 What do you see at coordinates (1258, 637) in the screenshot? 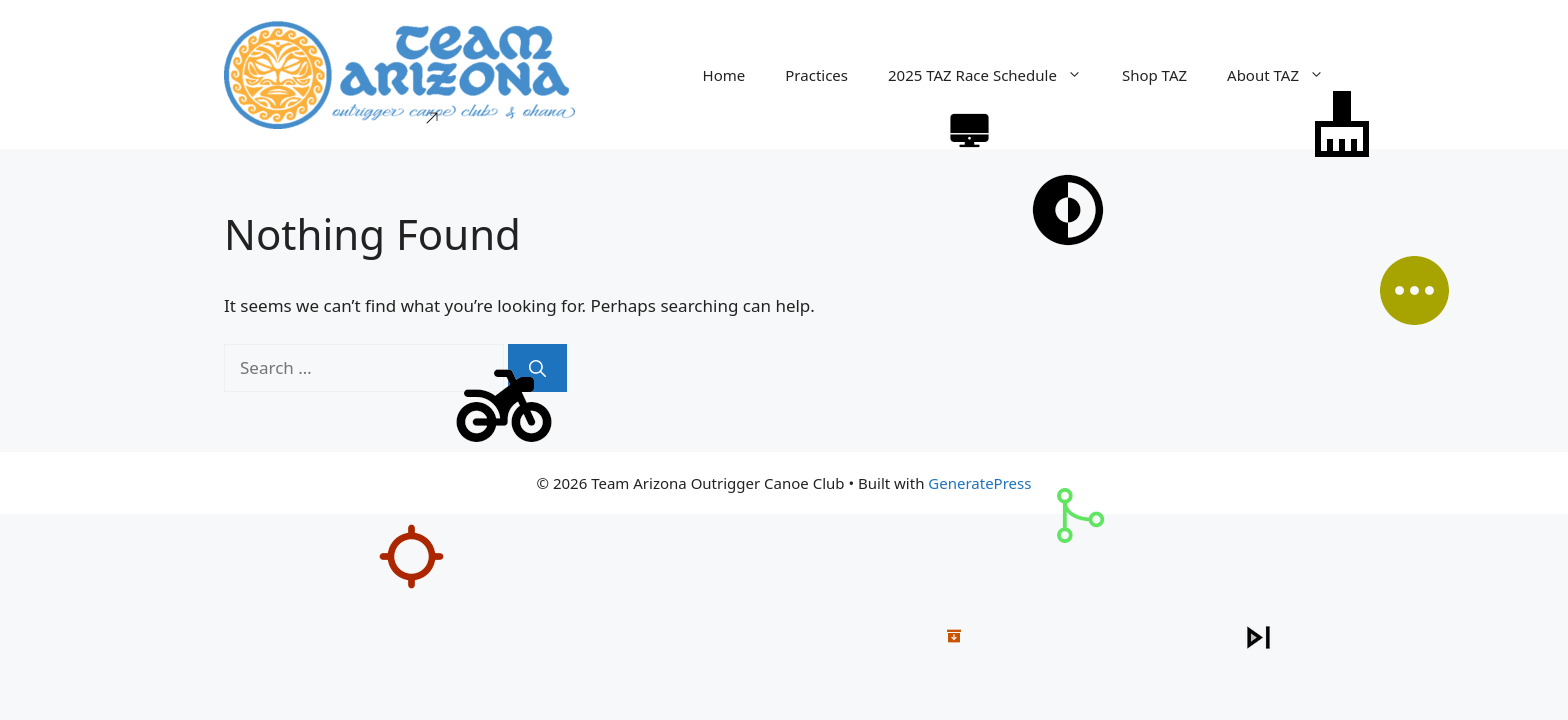
I see `skip to the next track or video` at bounding box center [1258, 637].